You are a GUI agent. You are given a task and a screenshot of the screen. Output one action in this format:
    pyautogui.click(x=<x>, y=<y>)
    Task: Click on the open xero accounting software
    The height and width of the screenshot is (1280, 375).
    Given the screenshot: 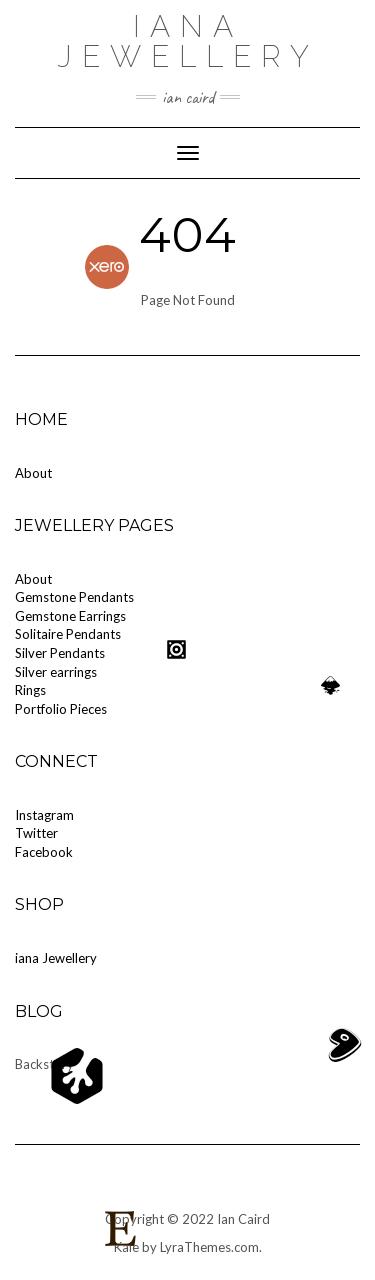 What is the action you would take?
    pyautogui.click(x=107, y=267)
    